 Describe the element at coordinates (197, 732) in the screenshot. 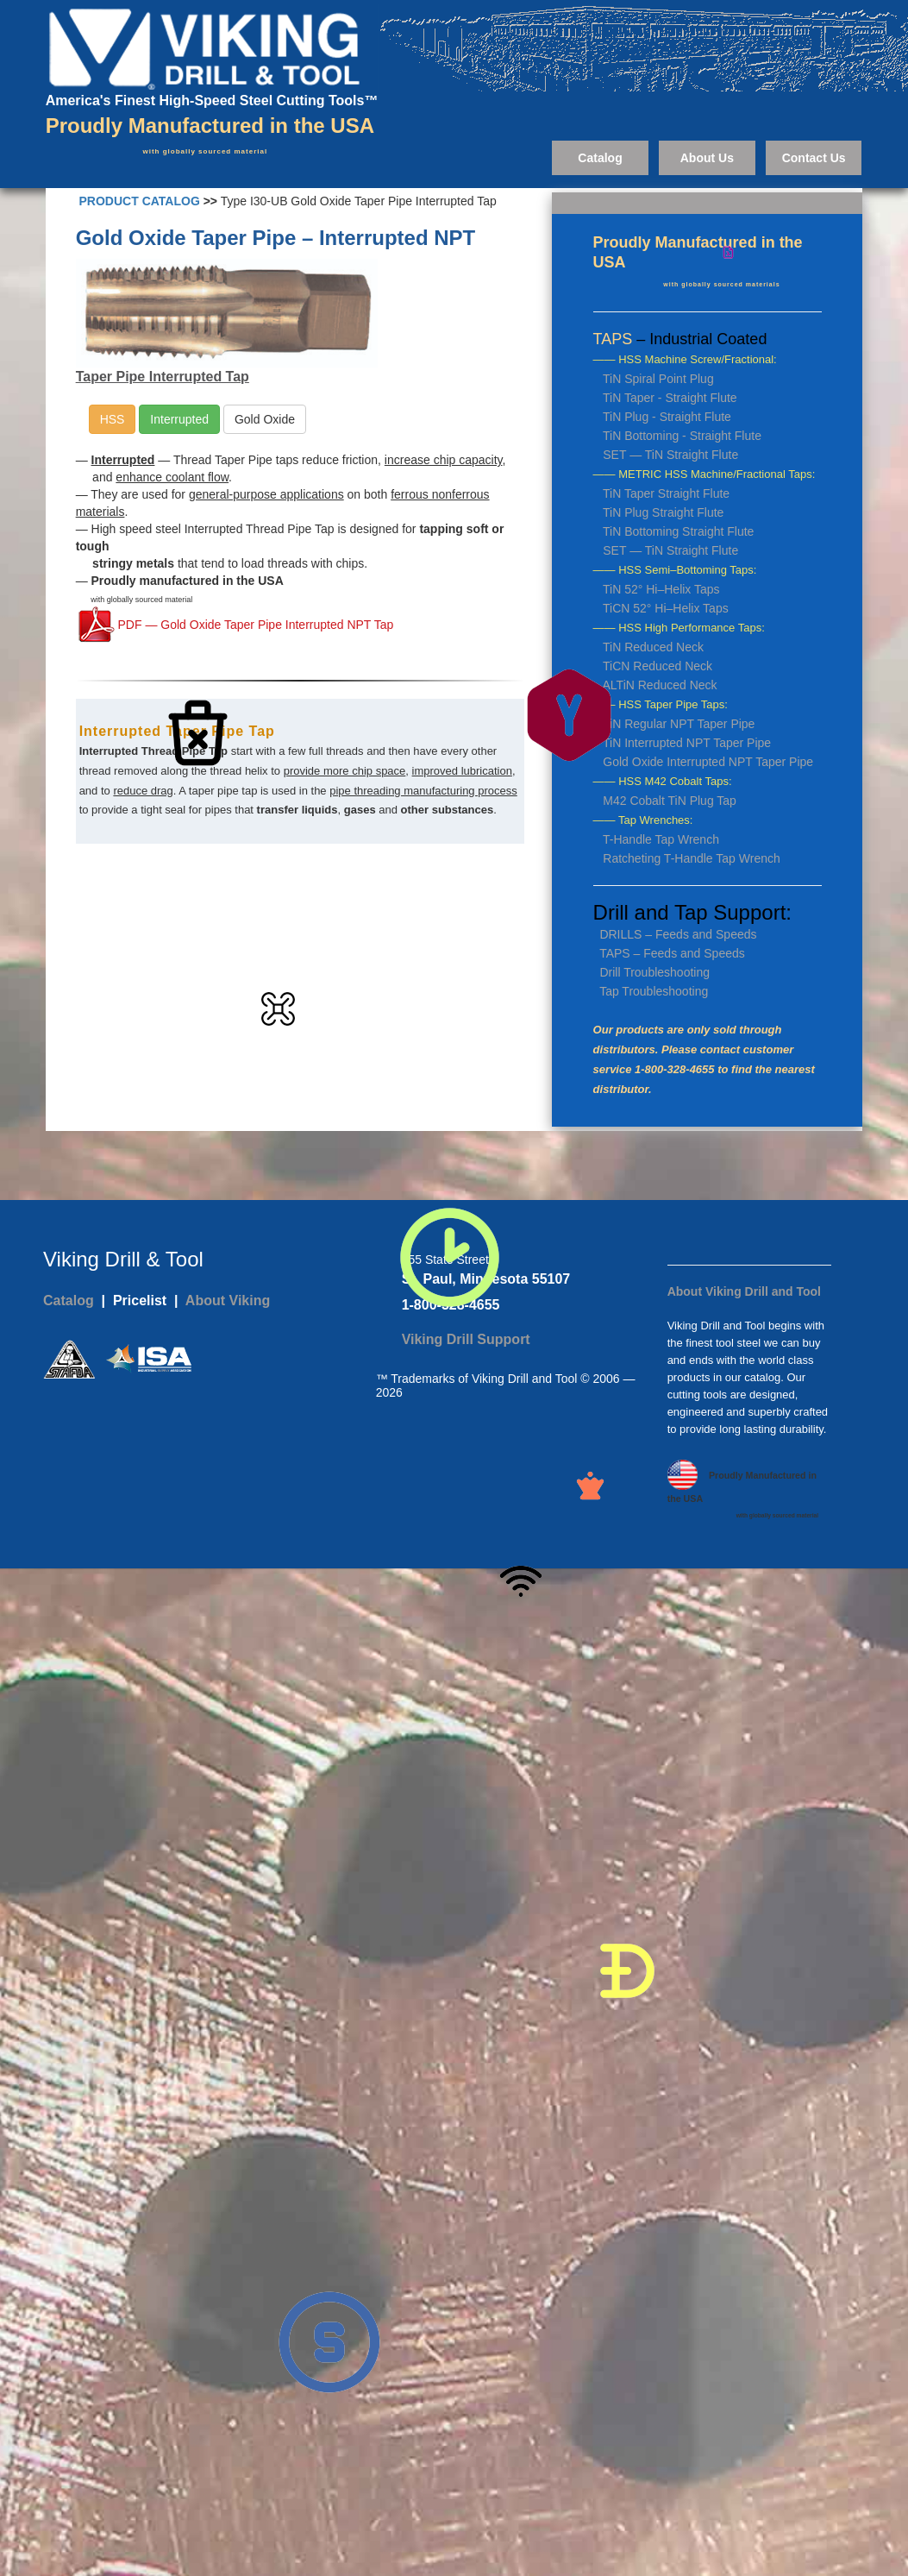

I see `permanently delete an item` at that location.